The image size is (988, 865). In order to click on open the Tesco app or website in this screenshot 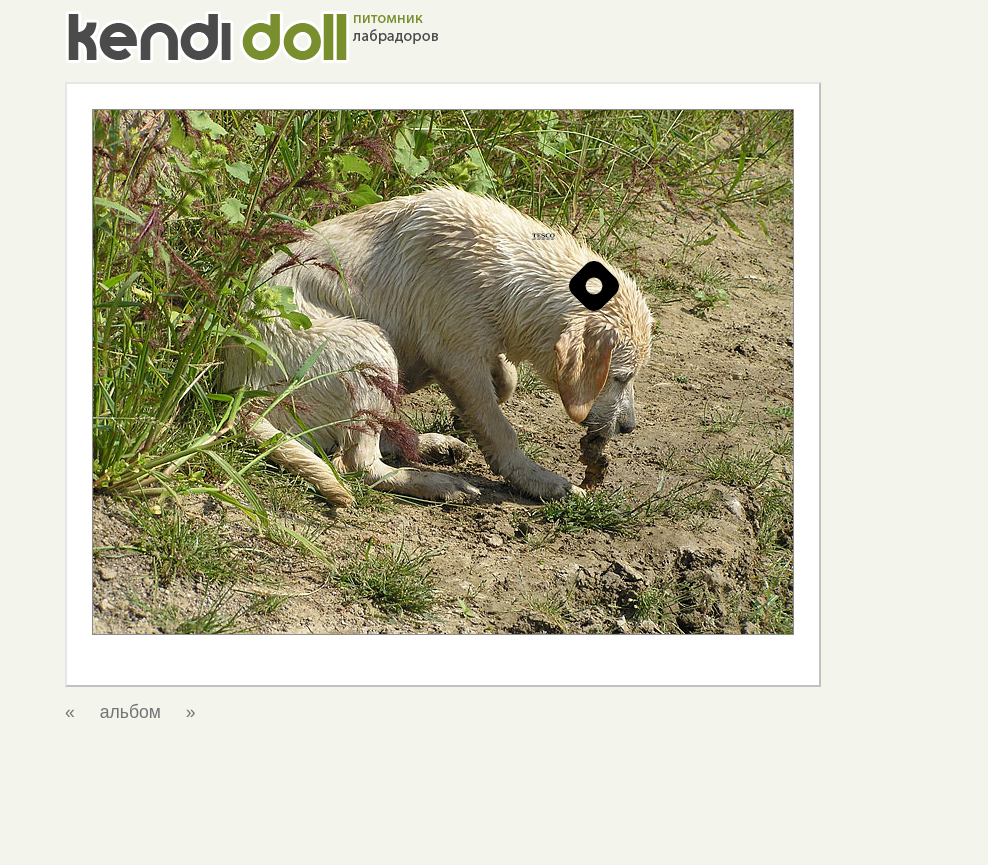, I will do `click(543, 236)`.